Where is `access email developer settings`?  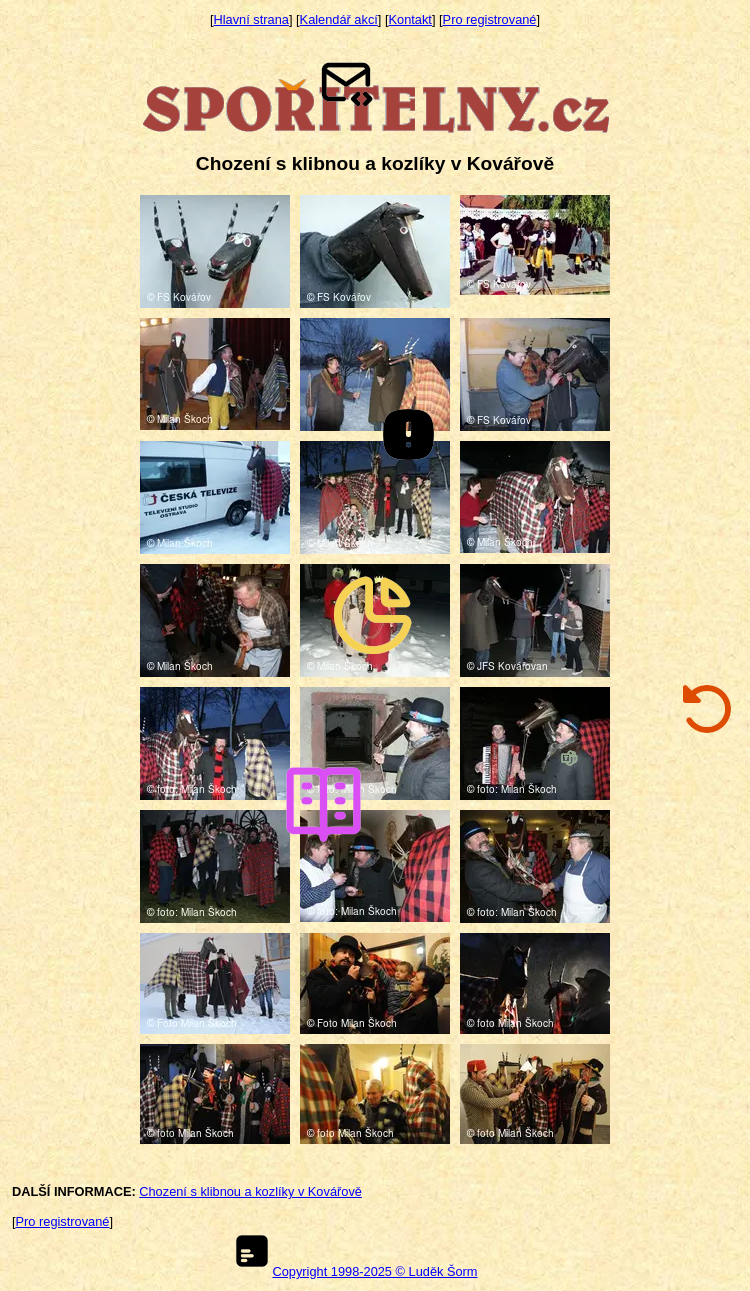 access email developer settings is located at coordinates (346, 82).